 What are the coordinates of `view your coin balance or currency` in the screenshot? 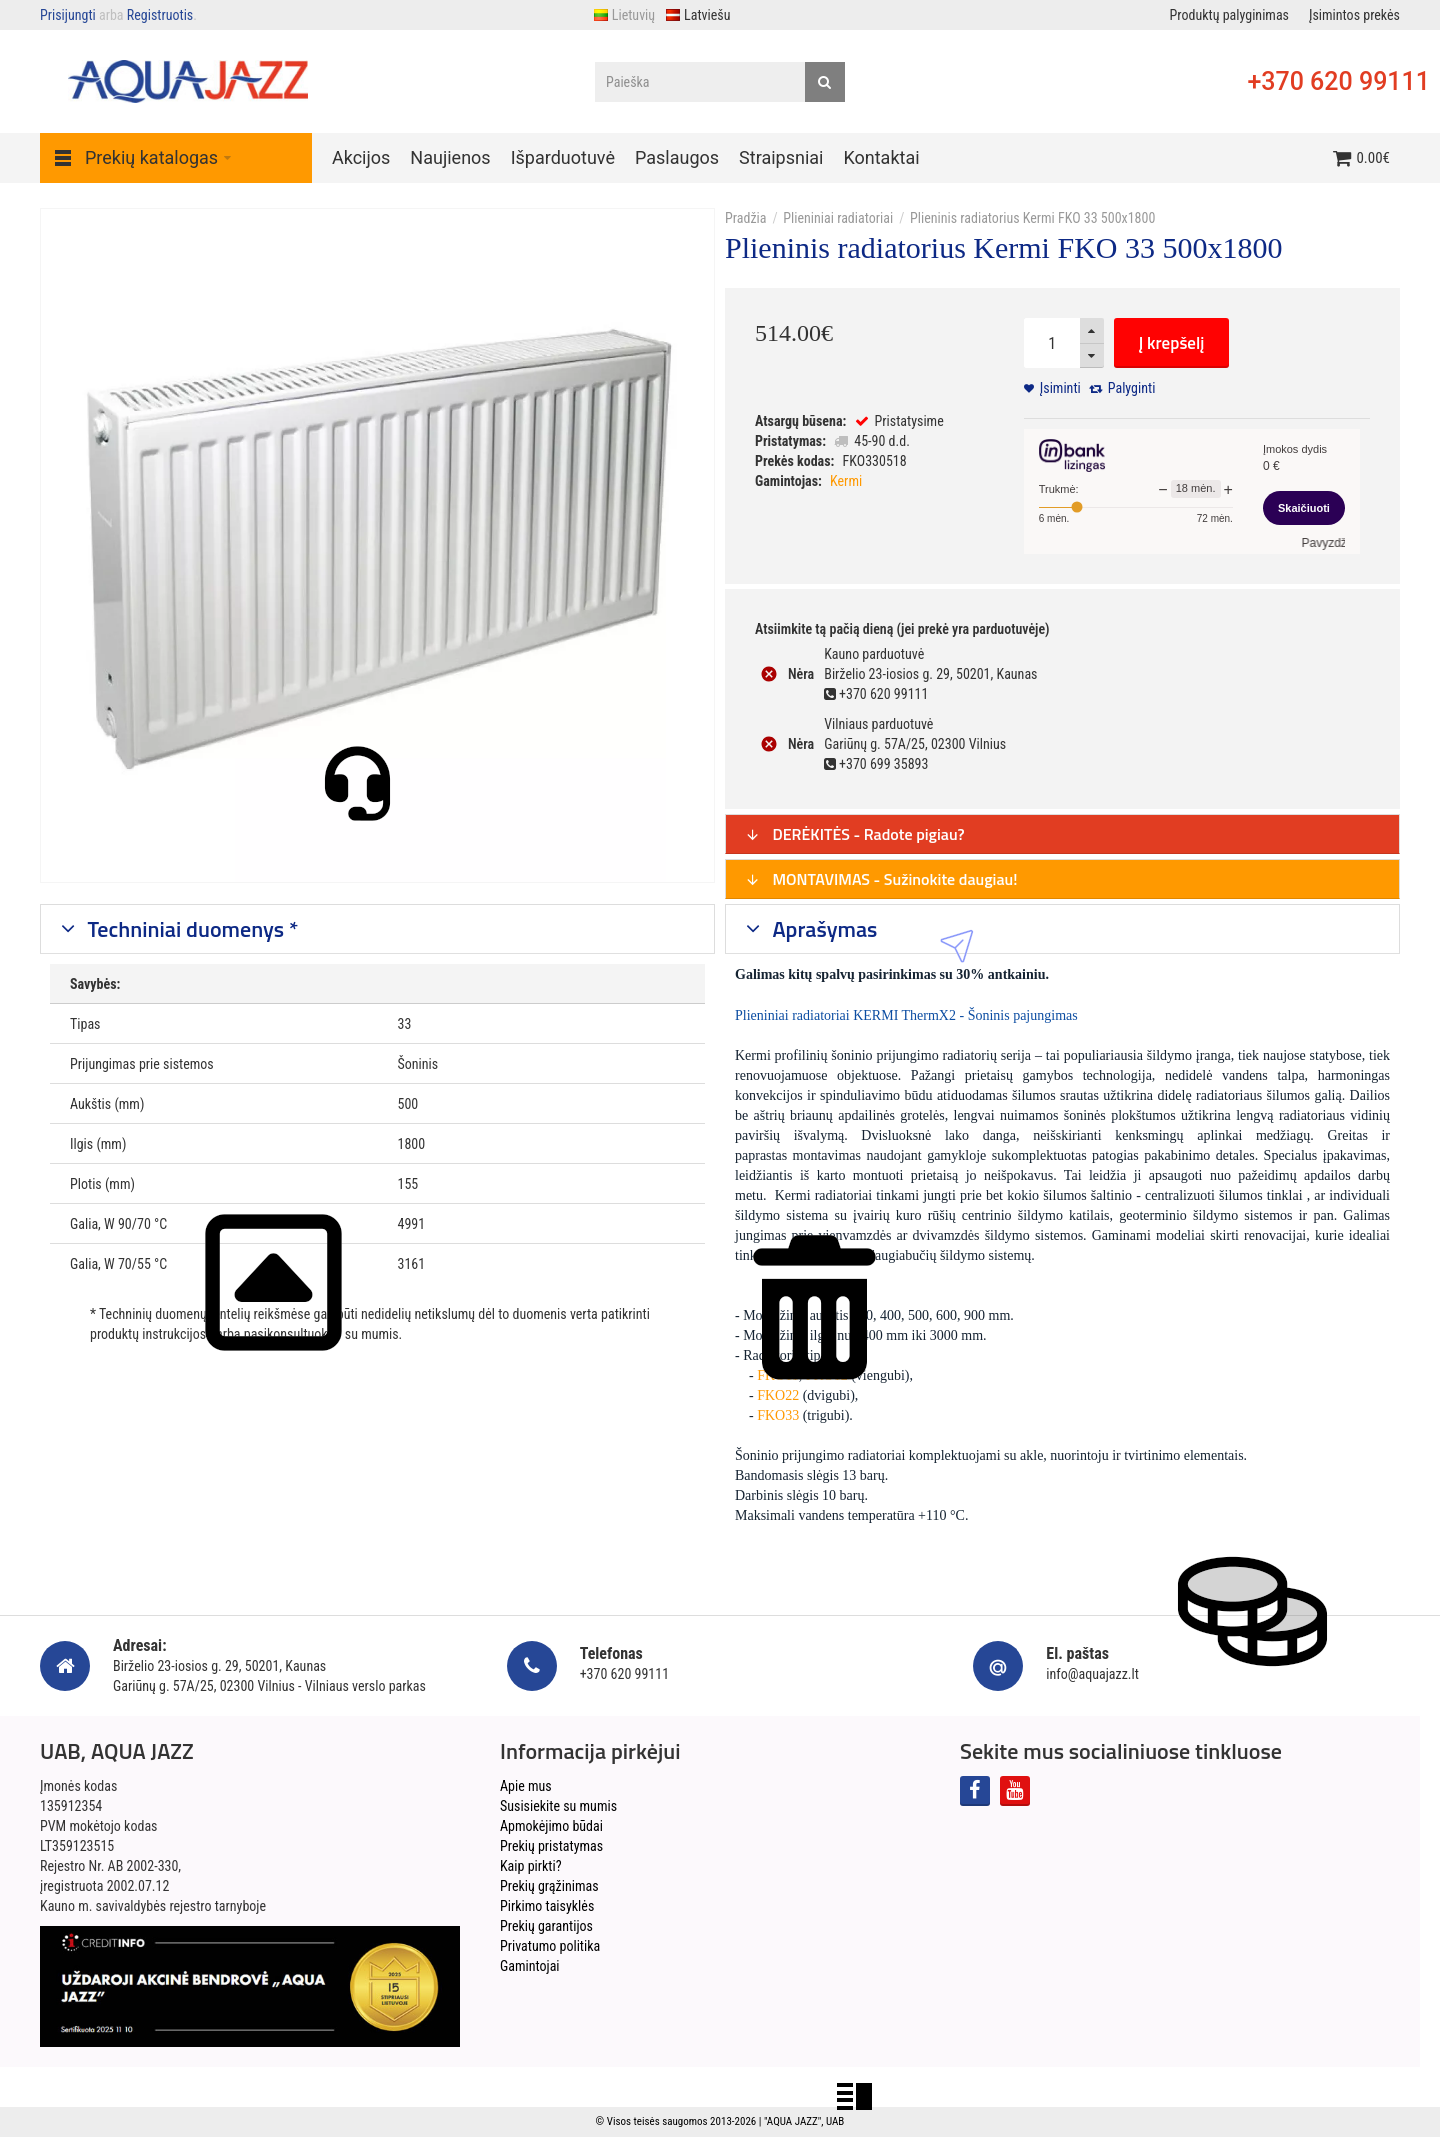 It's located at (1252, 1611).